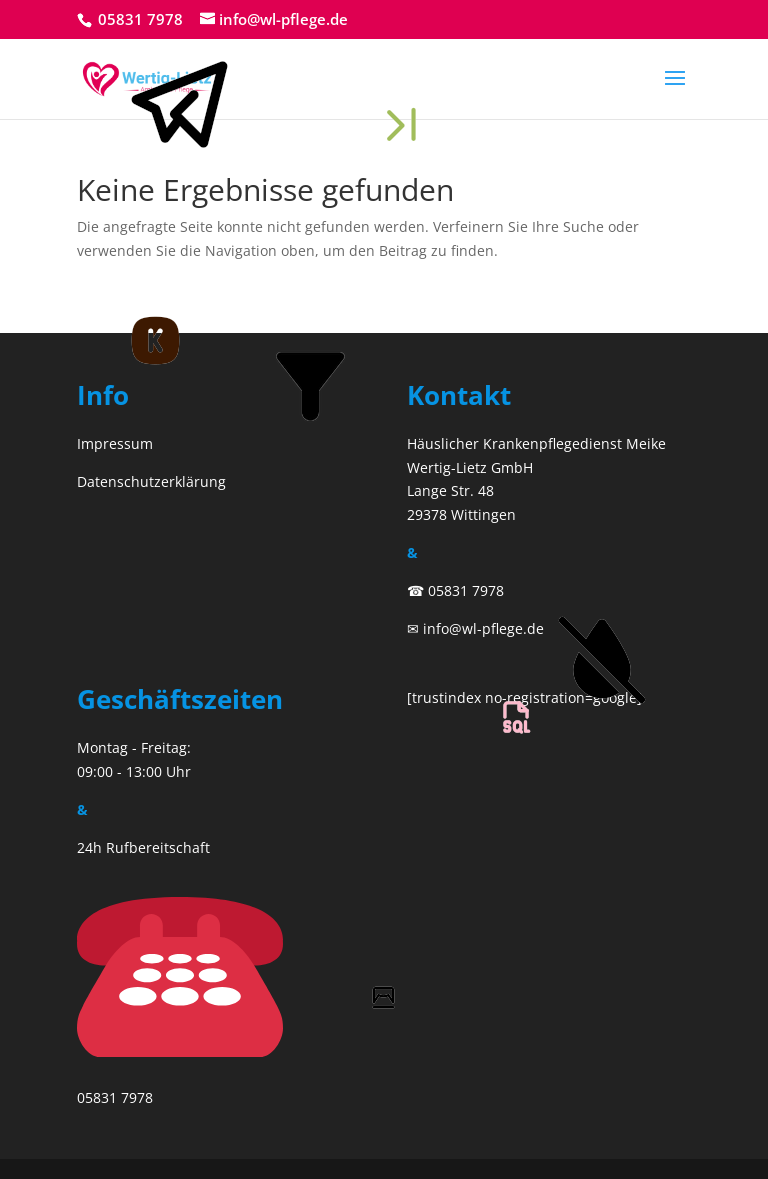 The height and width of the screenshot is (1179, 768). Describe the element at coordinates (516, 717) in the screenshot. I see `indicates a SQL database file` at that location.